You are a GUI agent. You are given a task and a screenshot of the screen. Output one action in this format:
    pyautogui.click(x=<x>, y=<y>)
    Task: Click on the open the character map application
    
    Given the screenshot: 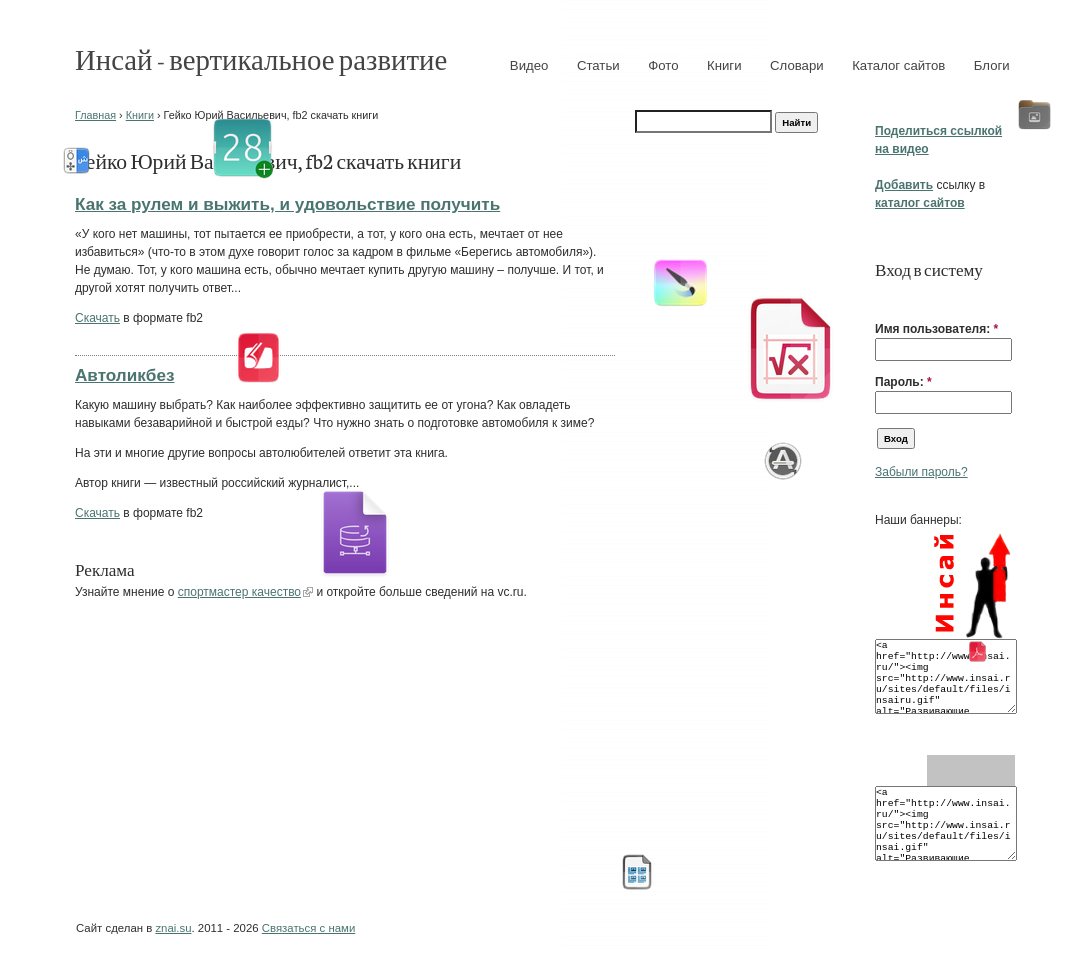 What is the action you would take?
    pyautogui.click(x=76, y=160)
    